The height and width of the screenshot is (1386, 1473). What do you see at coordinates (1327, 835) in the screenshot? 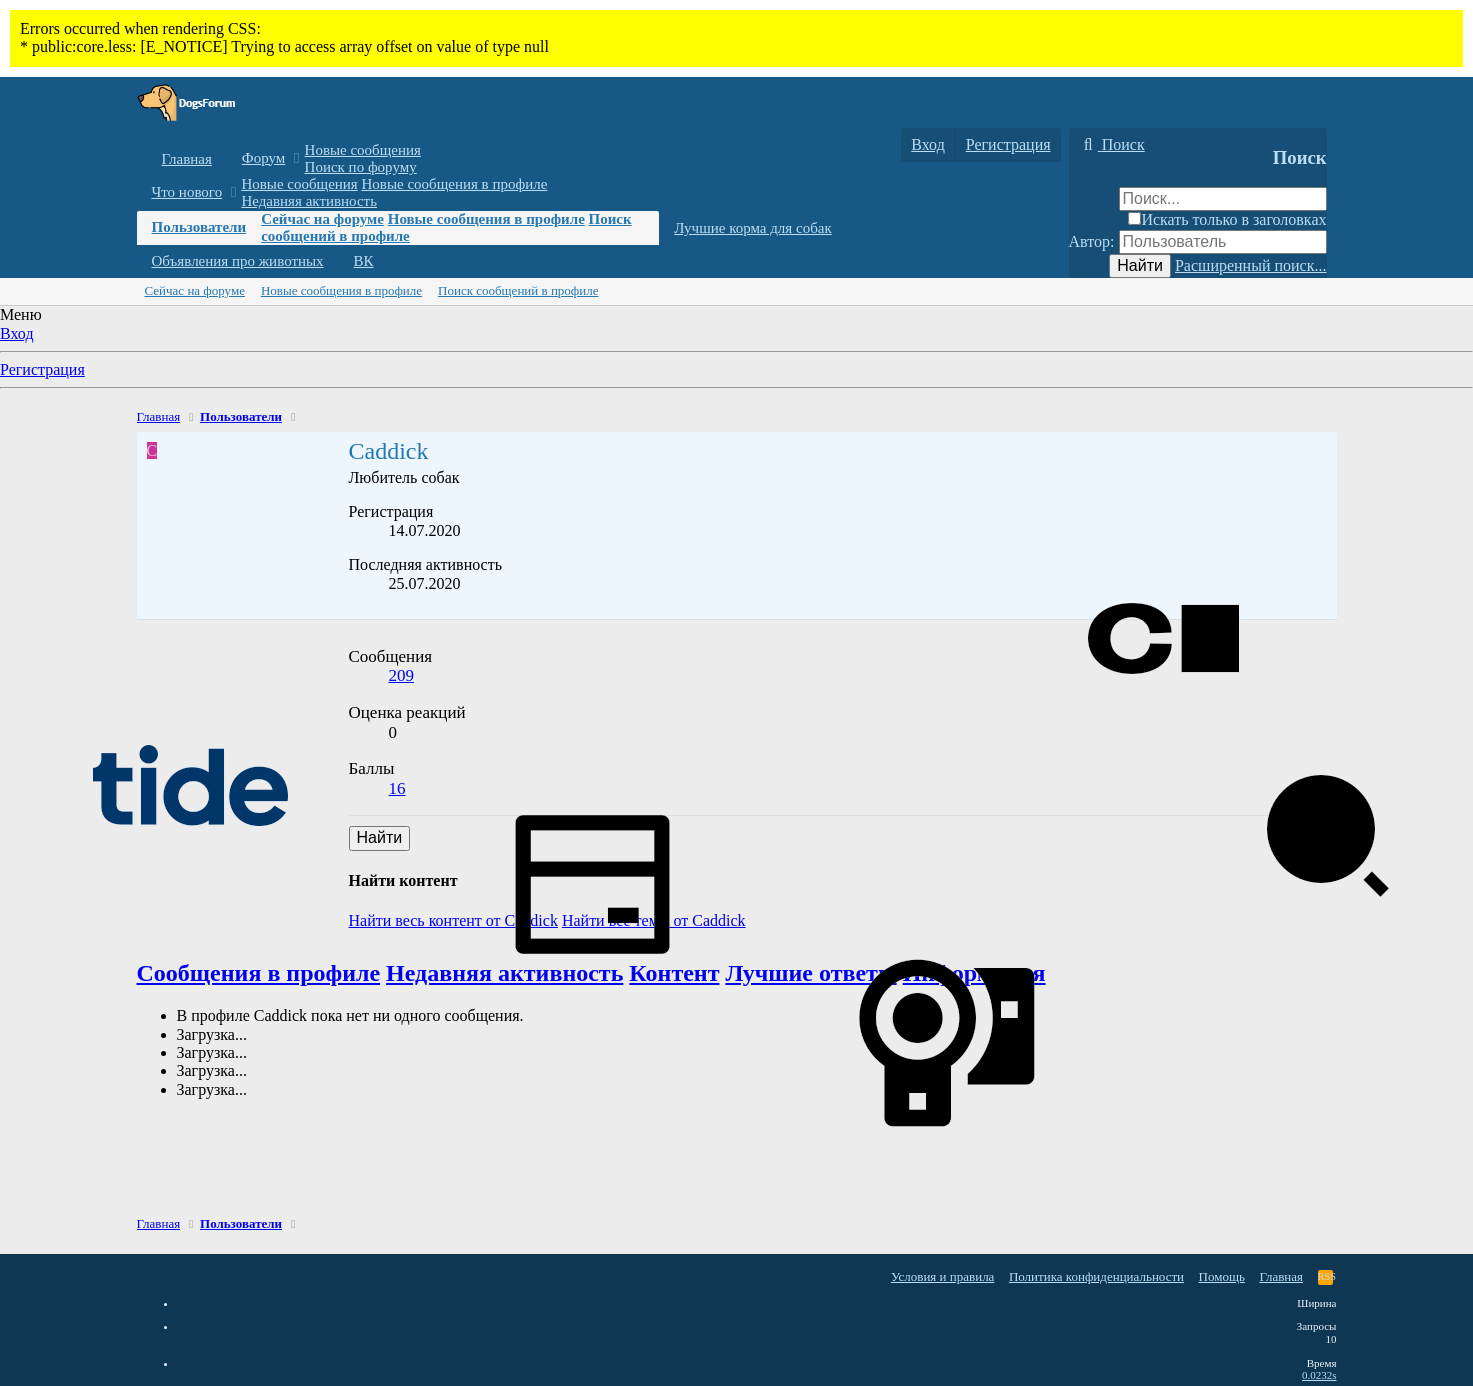
I see `search for content or items` at bounding box center [1327, 835].